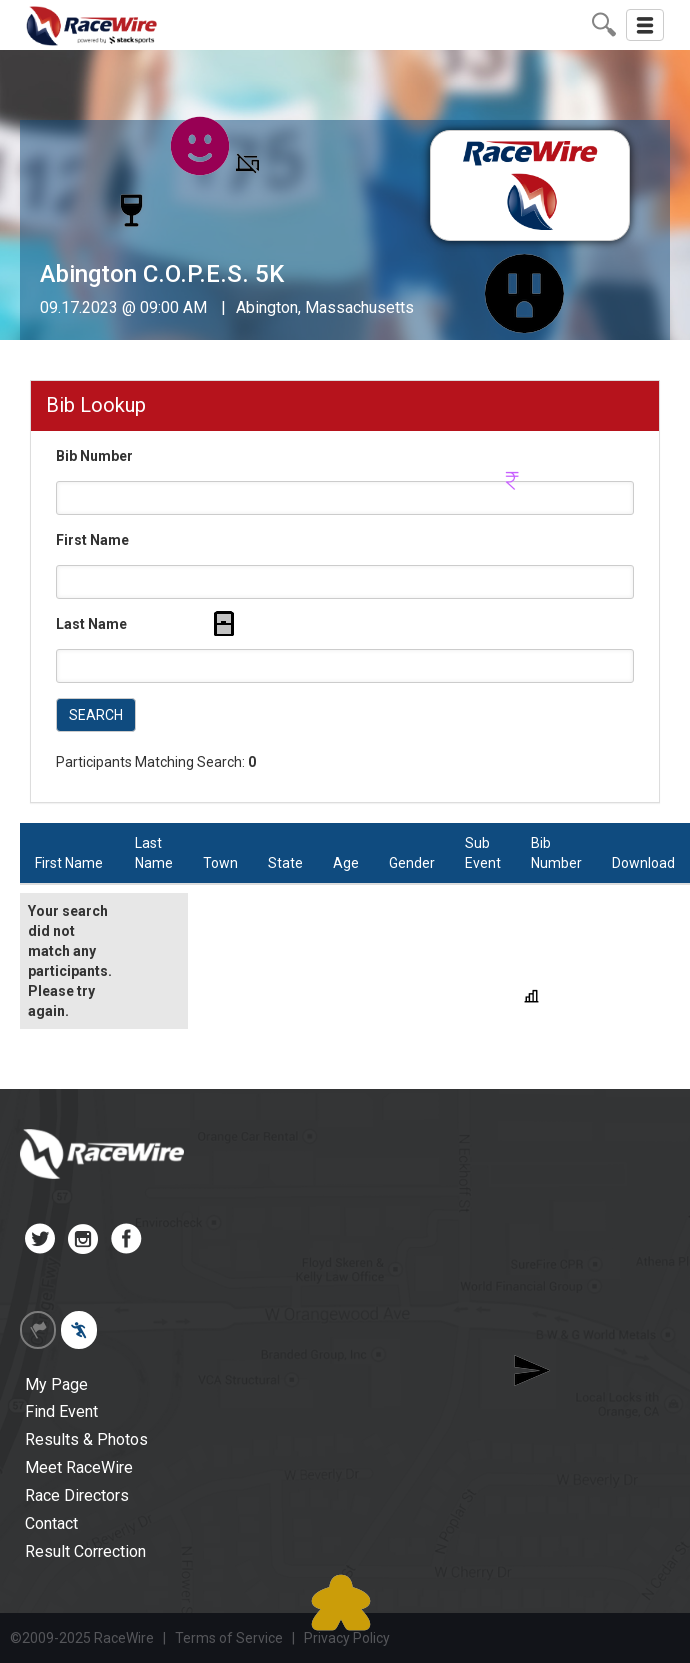 The height and width of the screenshot is (1663, 690). What do you see at coordinates (247, 163) in the screenshot?
I see `device linking is disabled or unavailable` at bounding box center [247, 163].